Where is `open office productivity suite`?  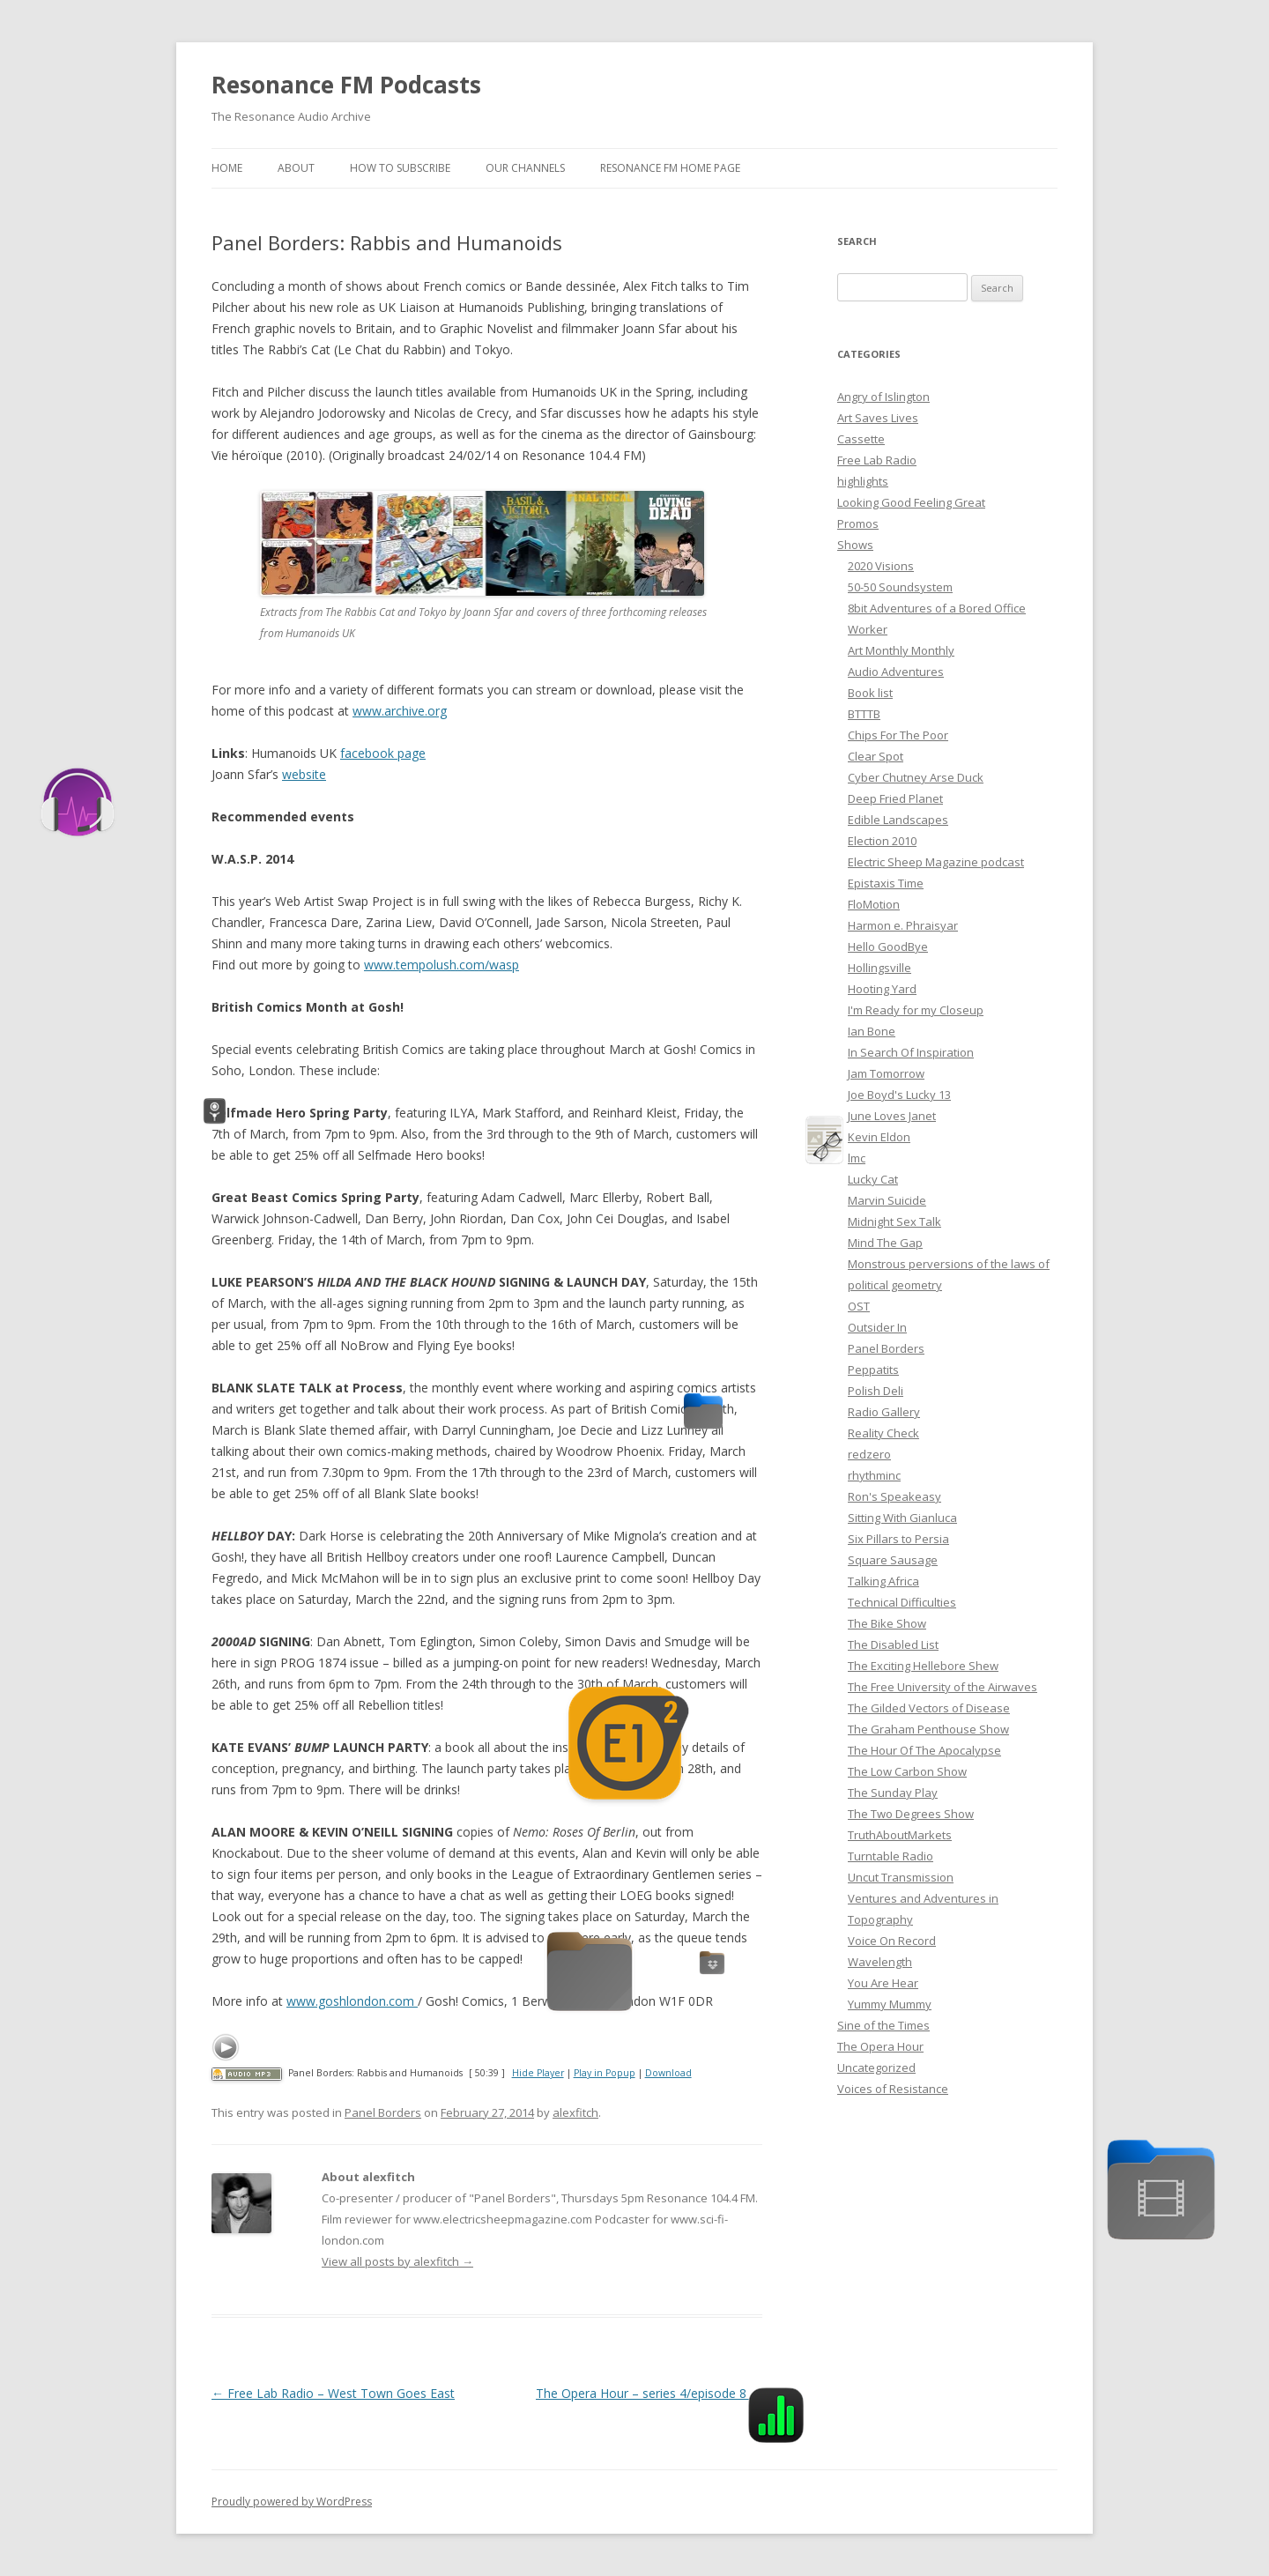 open office productivity suite is located at coordinates (824, 1140).